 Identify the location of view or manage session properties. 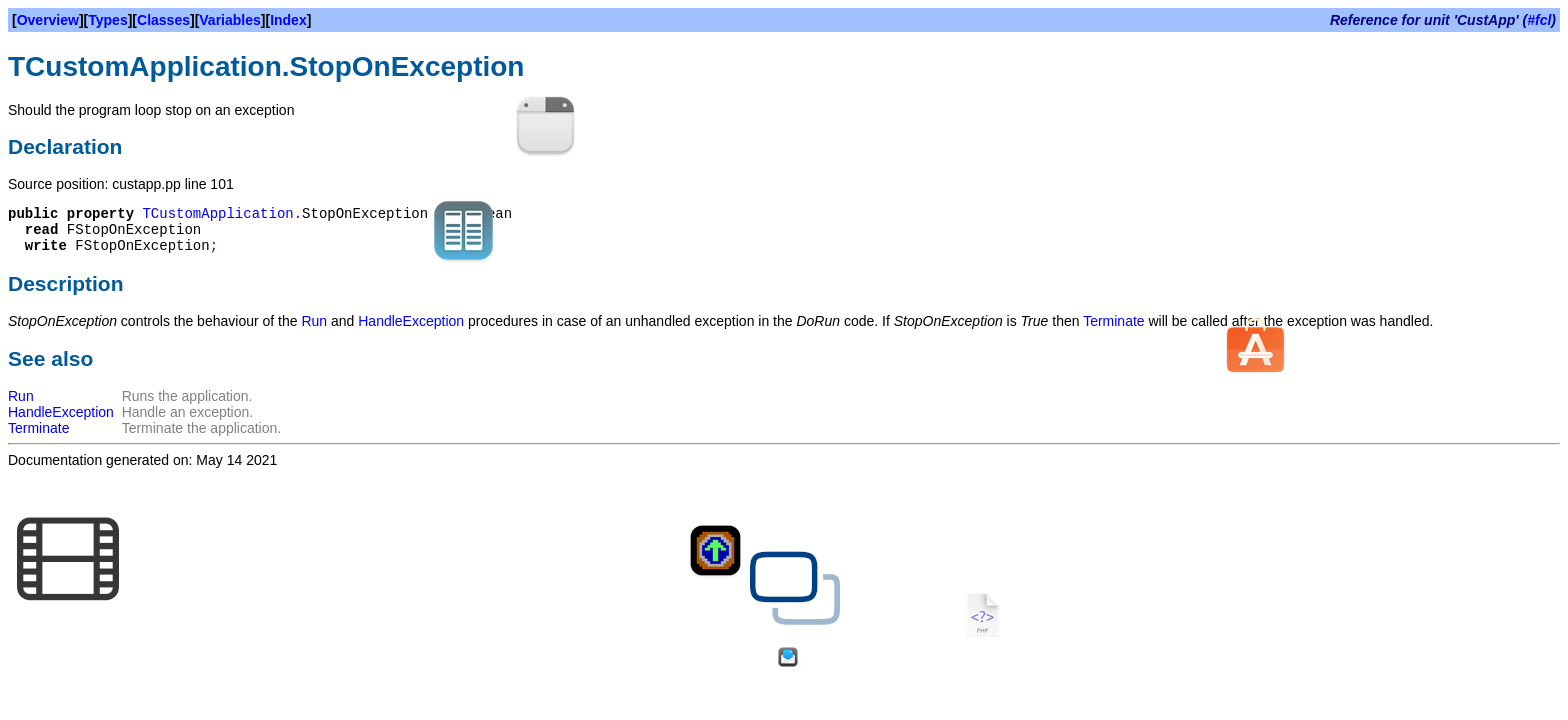
(795, 591).